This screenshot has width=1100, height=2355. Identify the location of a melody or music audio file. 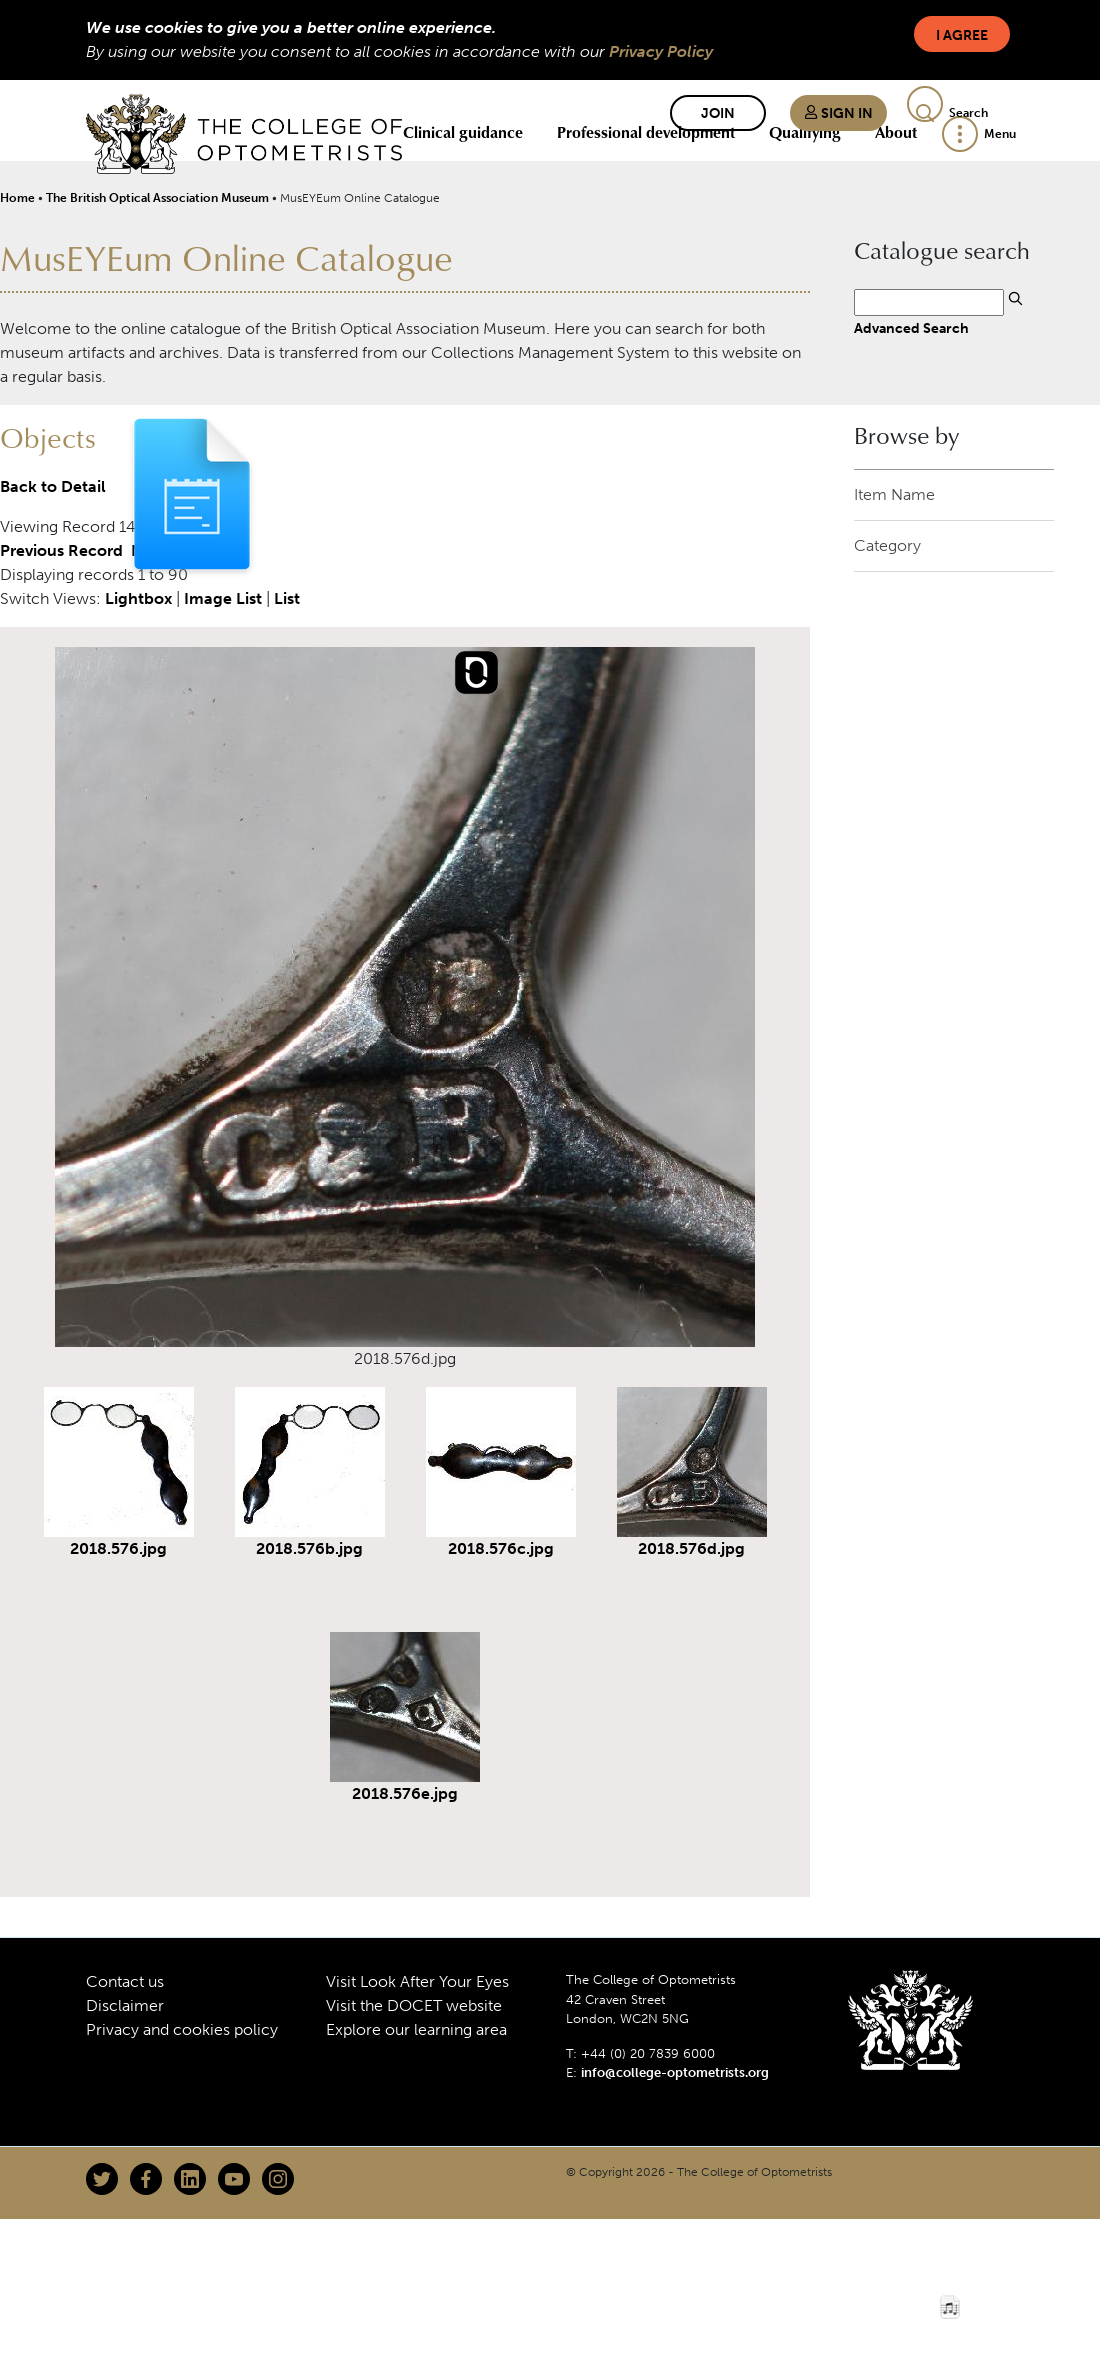
(950, 2307).